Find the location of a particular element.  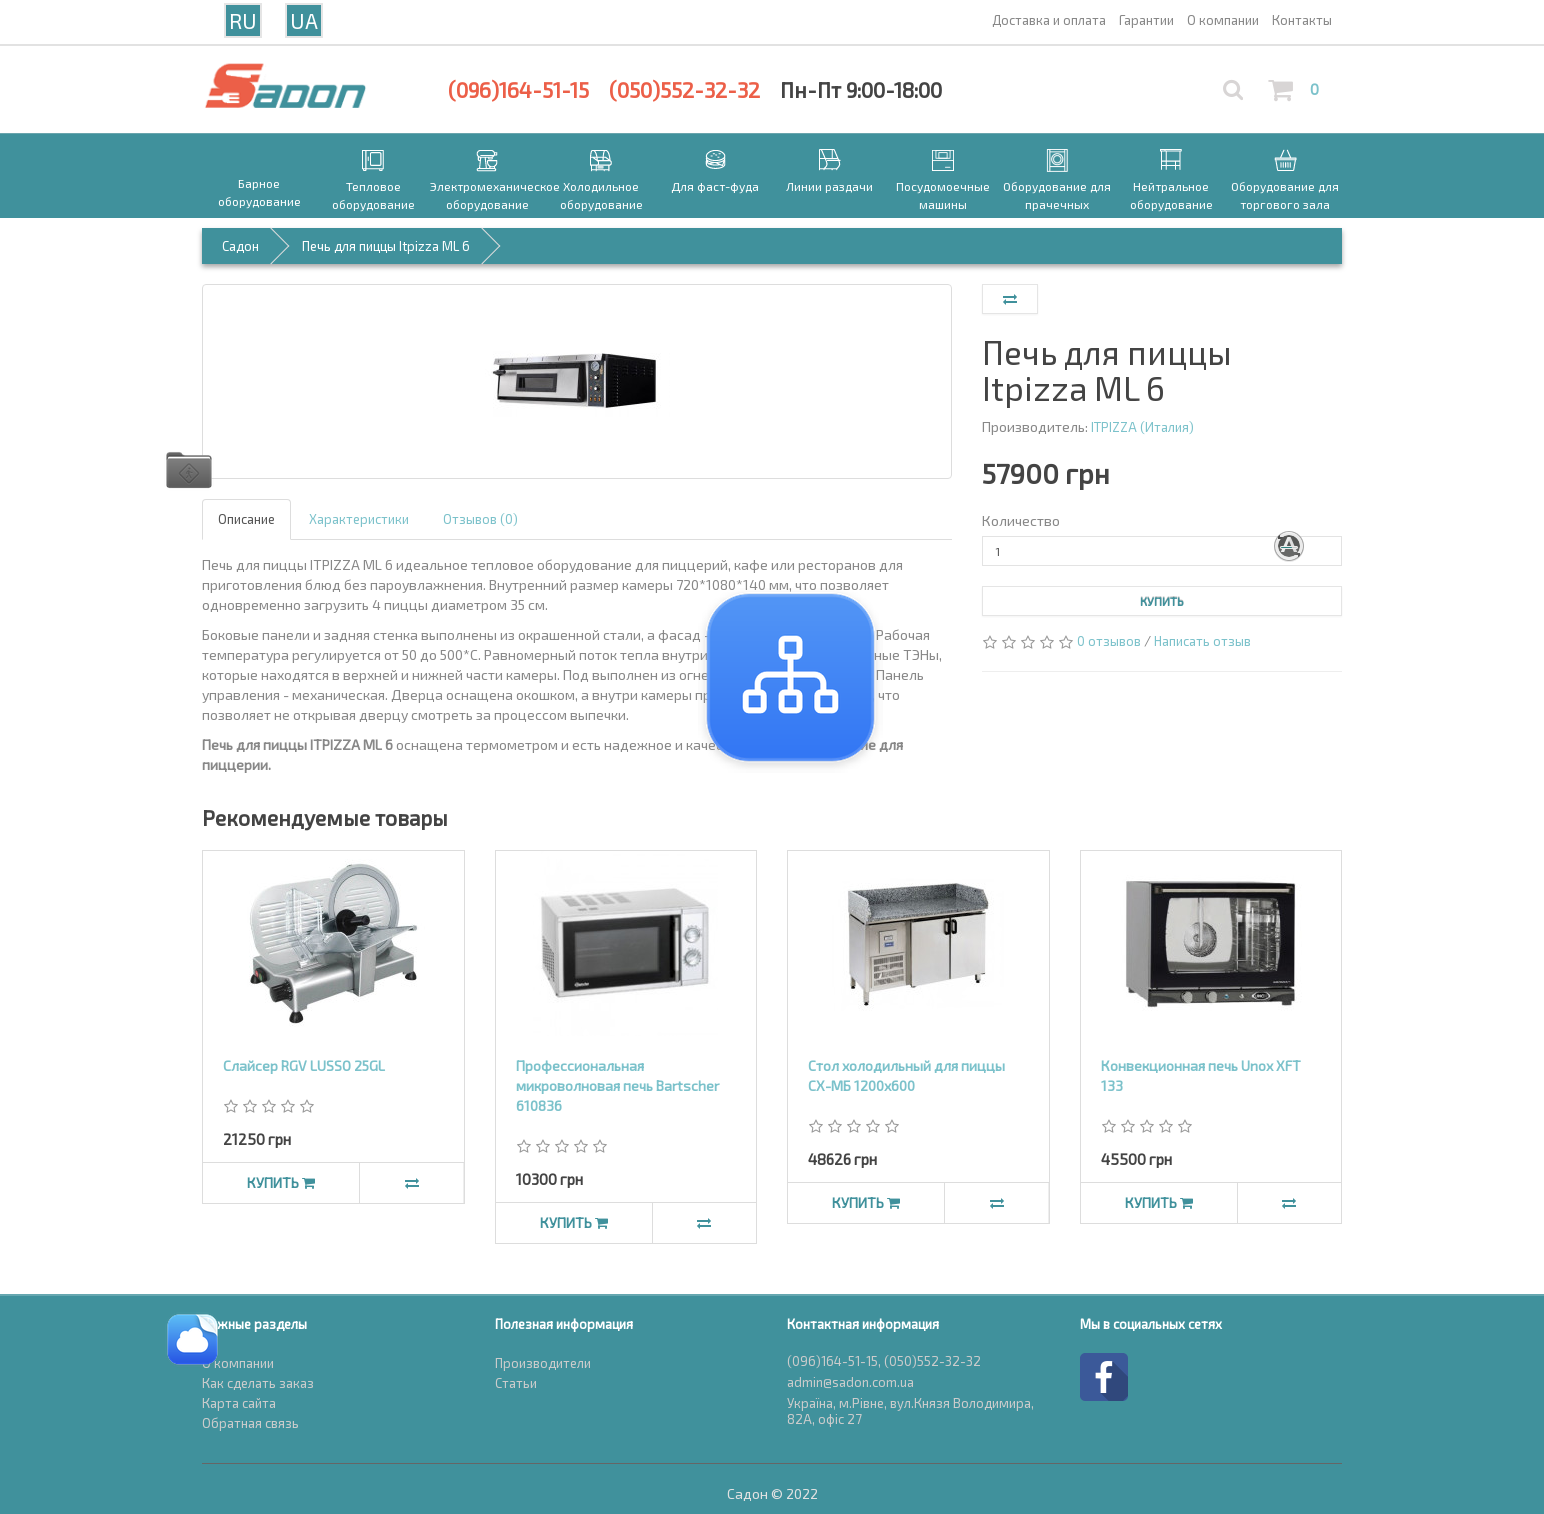

manage web apps and progressive web applications is located at coordinates (192, 1339).